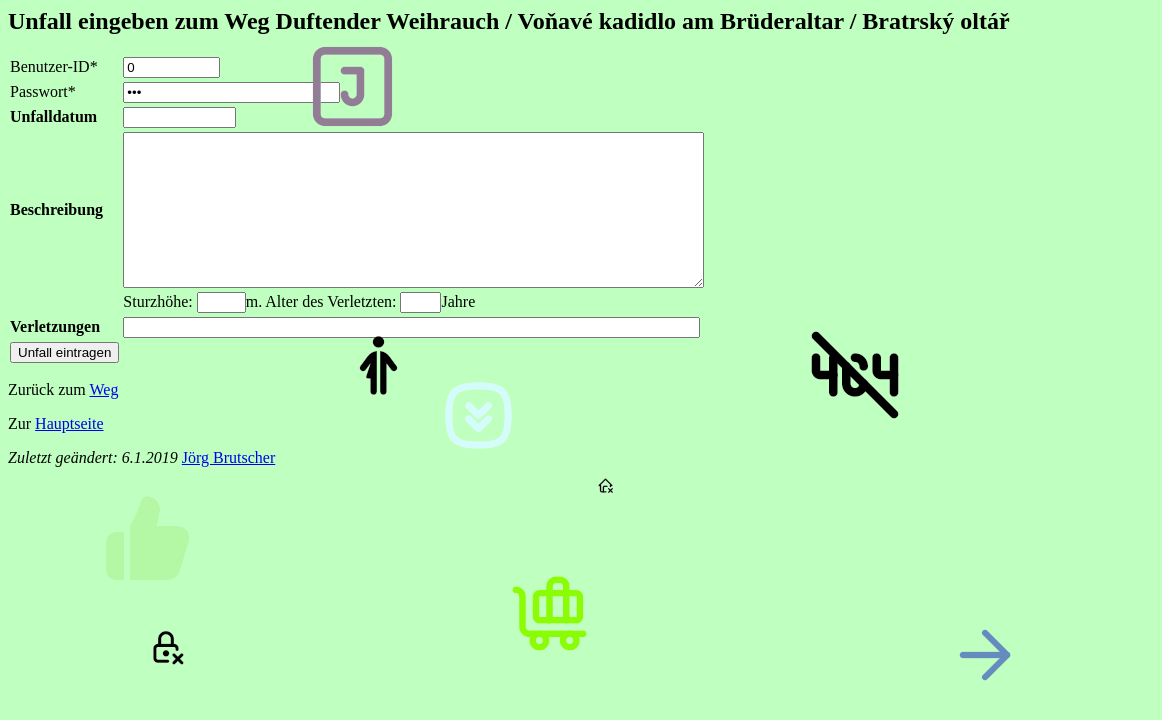  What do you see at coordinates (605, 485) in the screenshot?
I see `remove a saved home address` at bounding box center [605, 485].